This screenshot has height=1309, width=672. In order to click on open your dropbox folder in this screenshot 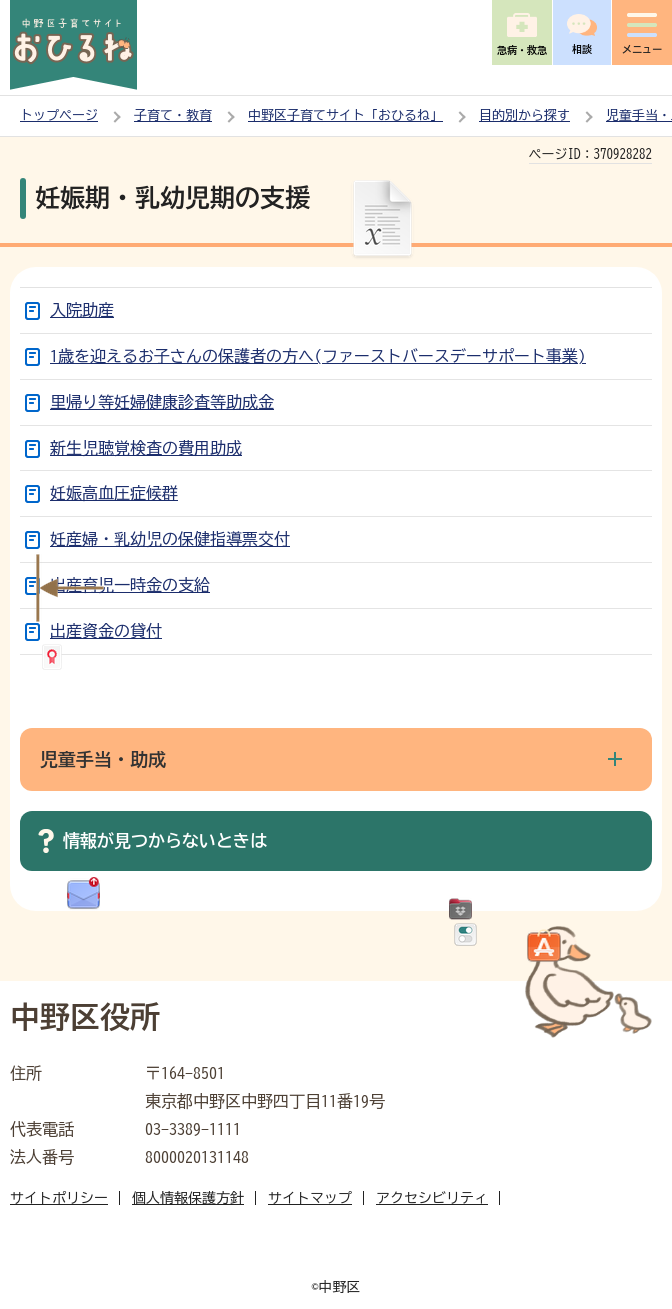, I will do `click(460, 908)`.